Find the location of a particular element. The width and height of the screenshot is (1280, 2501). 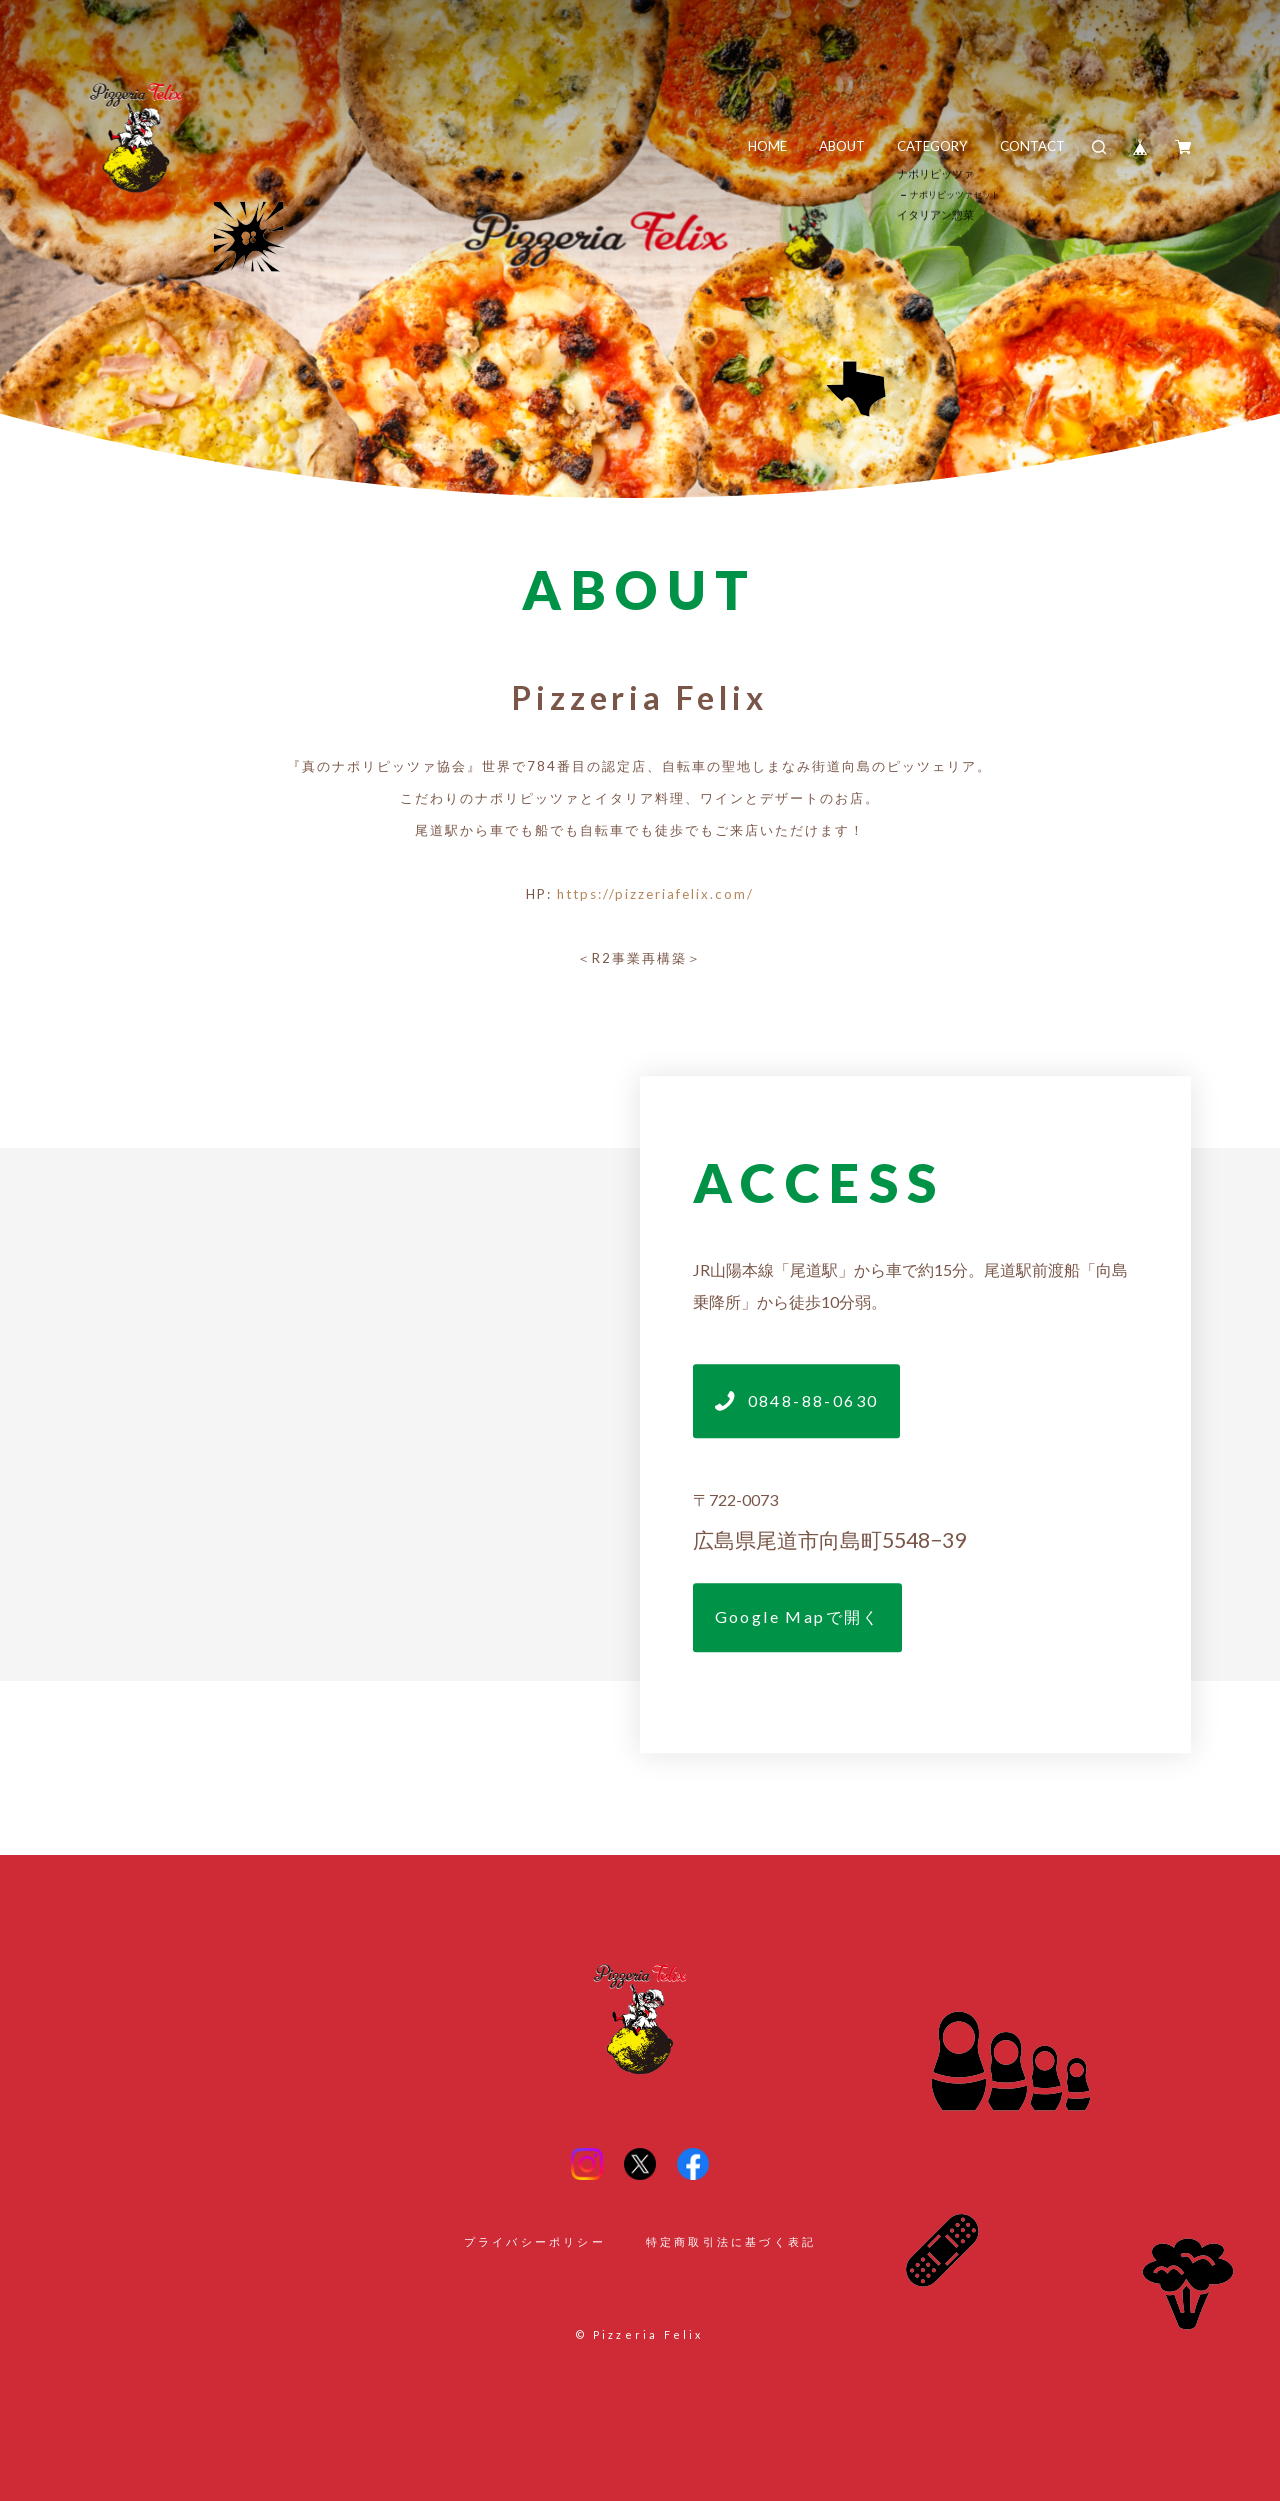

select broccoli as an ingredient is located at coordinates (1188, 2284).